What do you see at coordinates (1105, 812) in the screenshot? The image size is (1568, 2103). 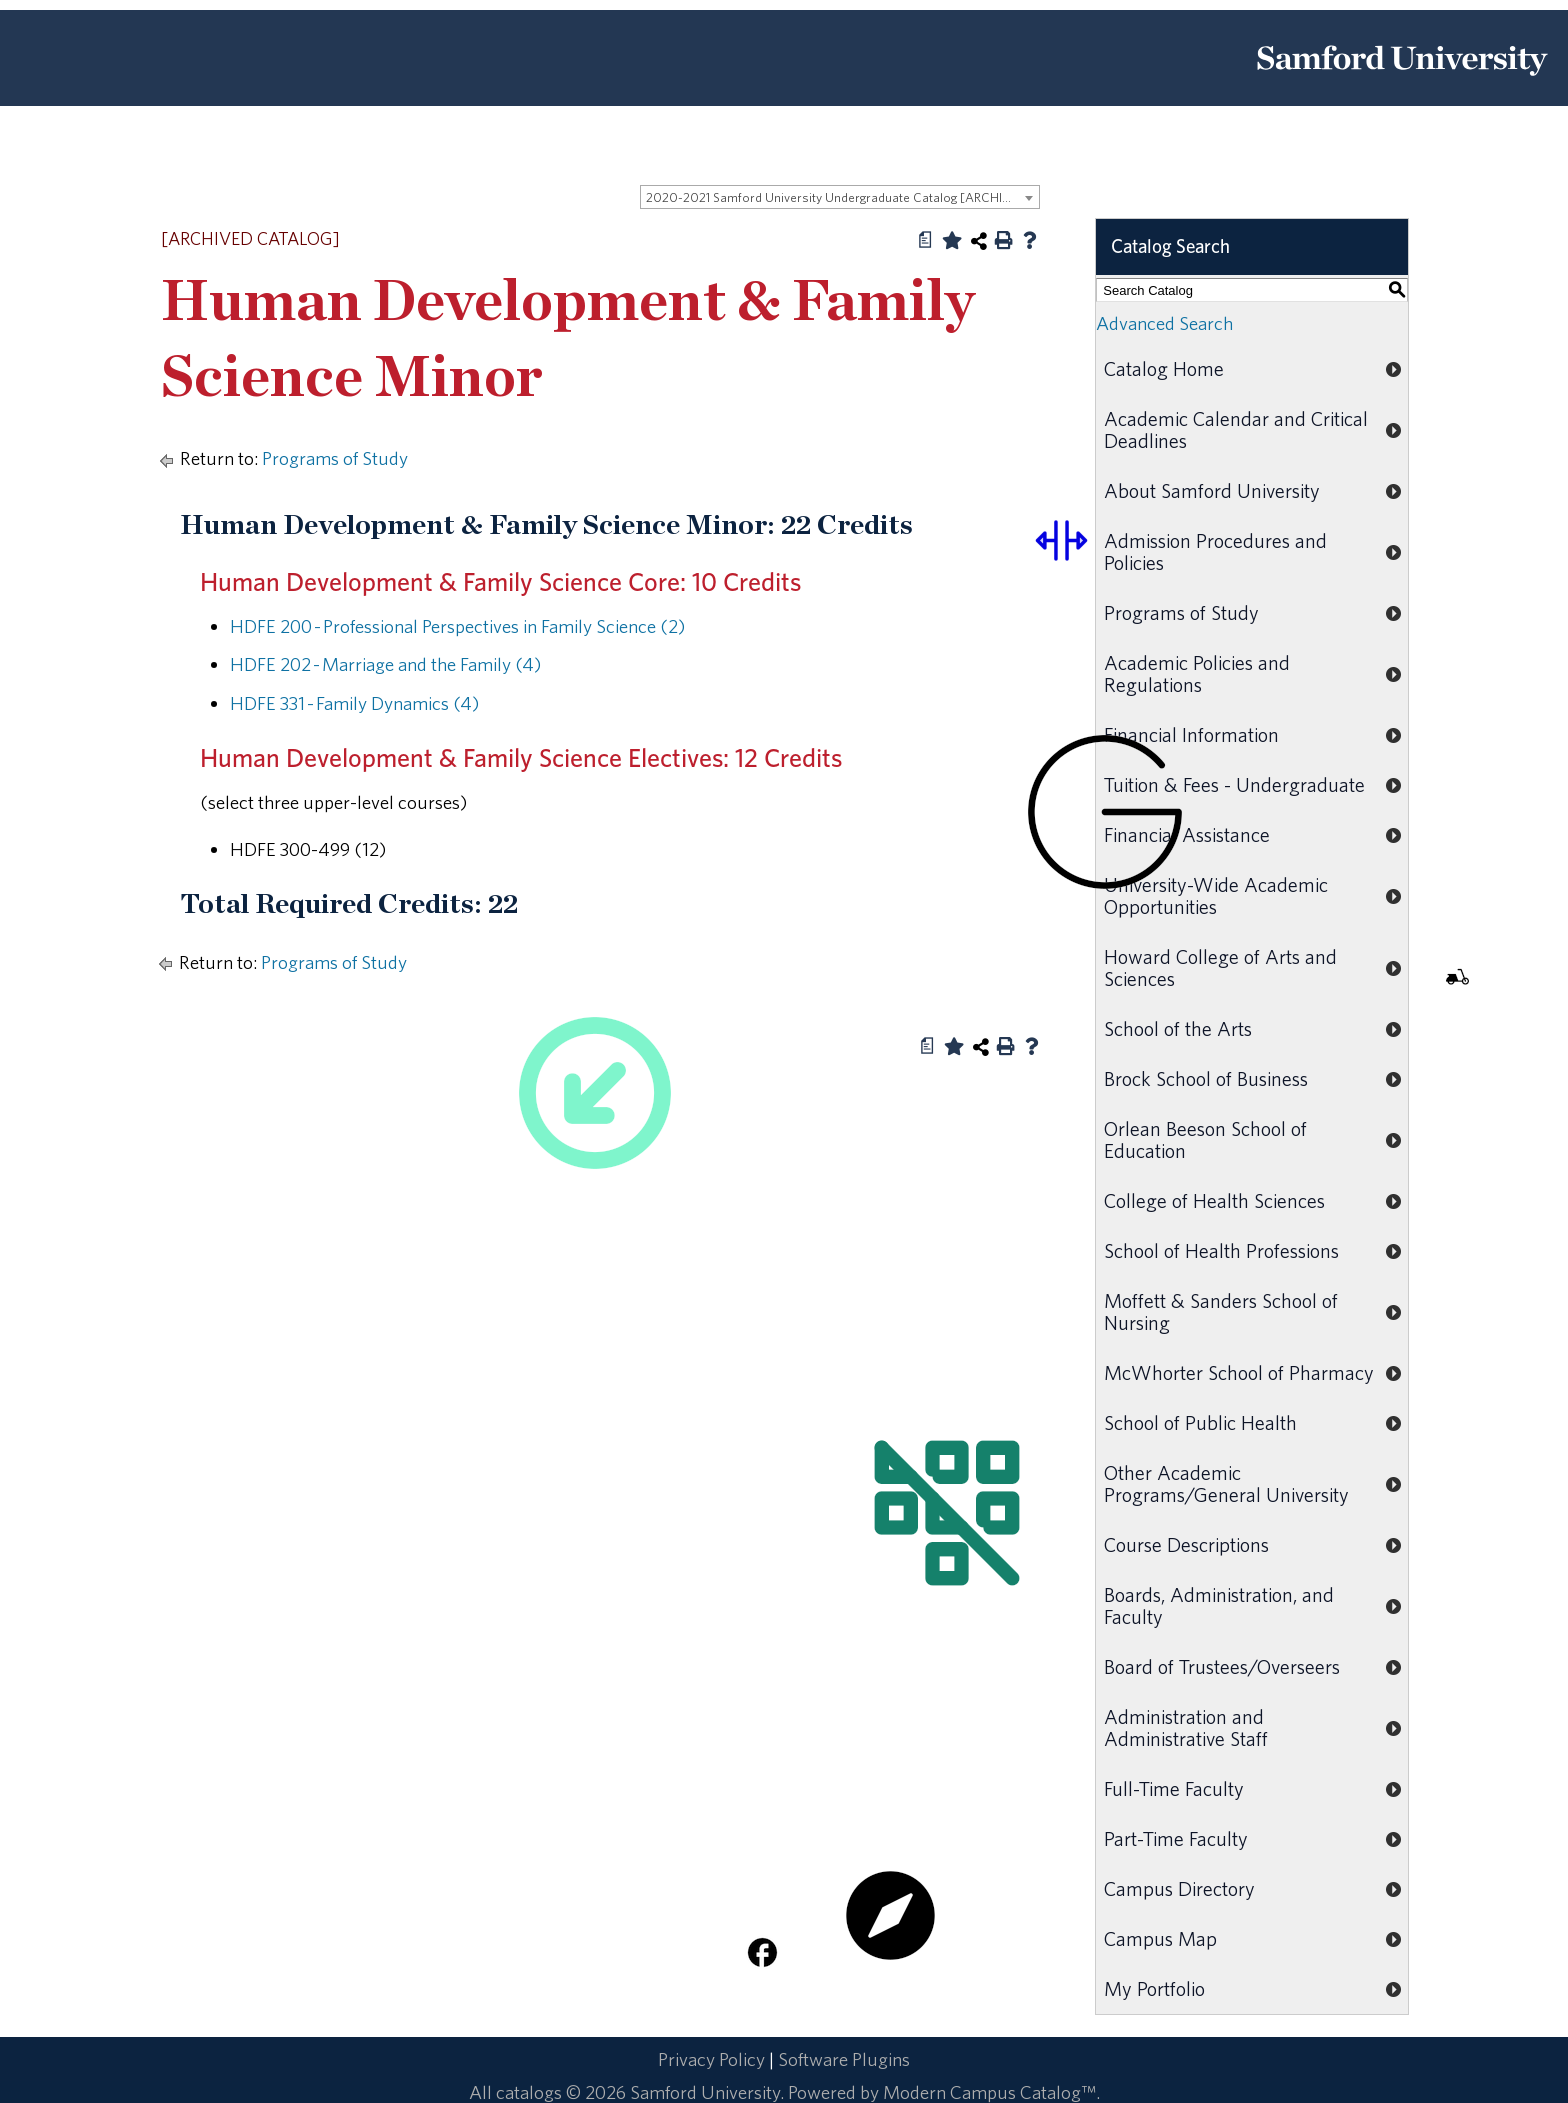 I see `sign in with Google` at bounding box center [1105, 812].